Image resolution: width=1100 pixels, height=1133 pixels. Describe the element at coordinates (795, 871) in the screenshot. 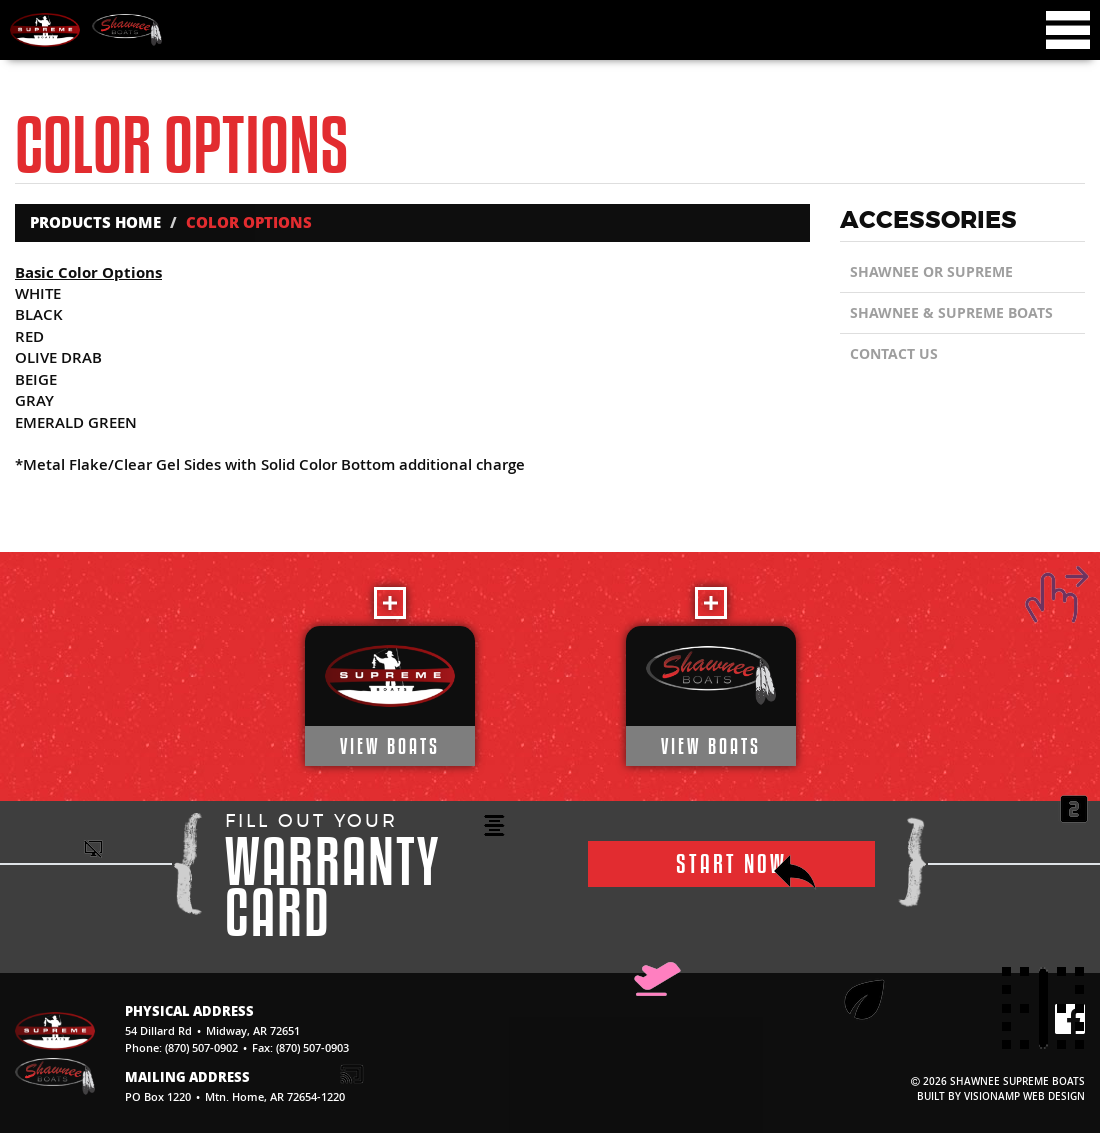

I see `reply to a message or comment` at that location.